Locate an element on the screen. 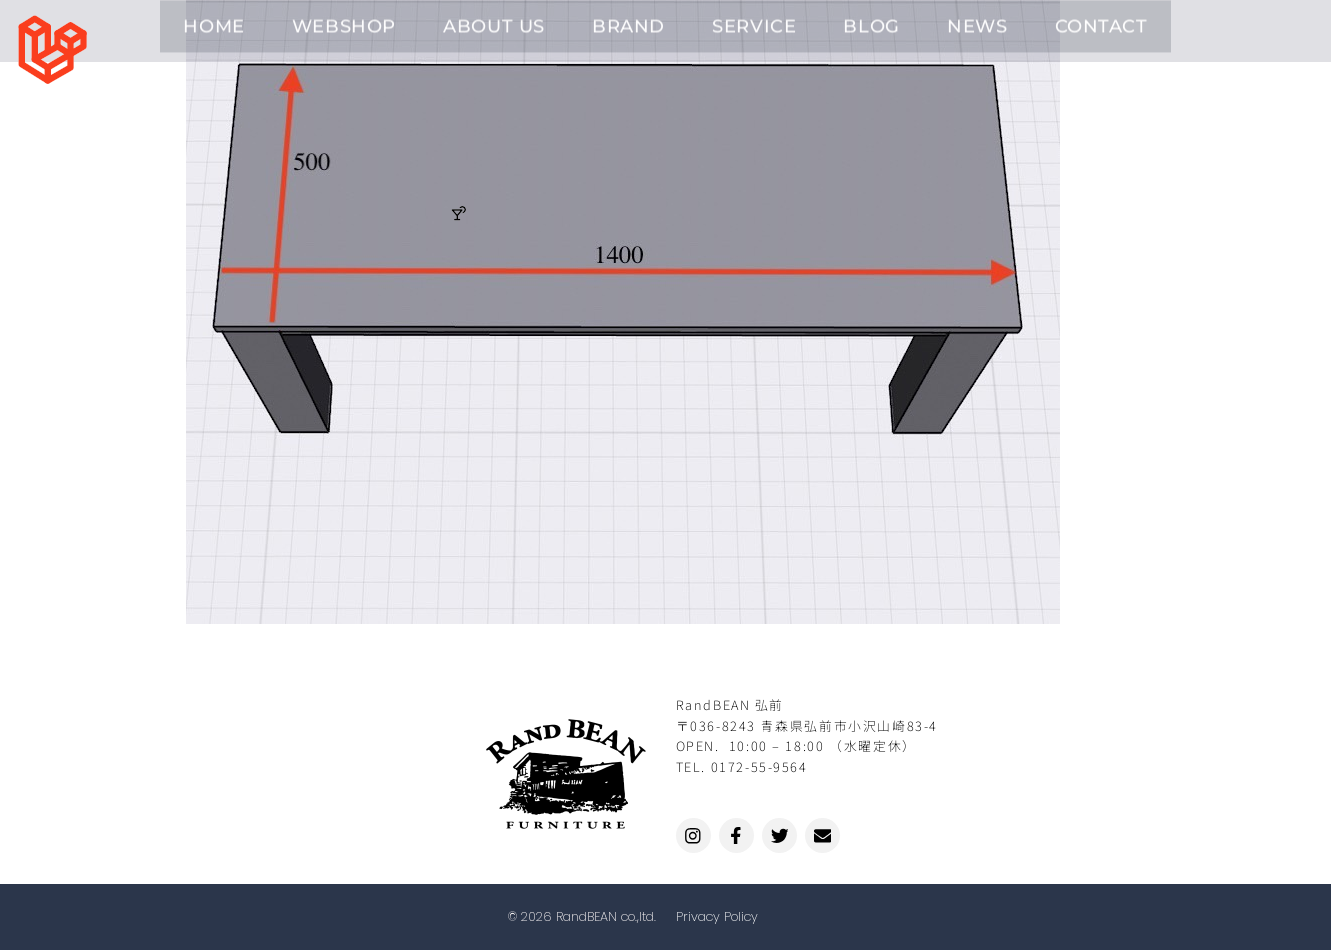 The height and width of the screenshot is (950, 1331). access bar or cocktail menu is located at coordinates (458, 214).